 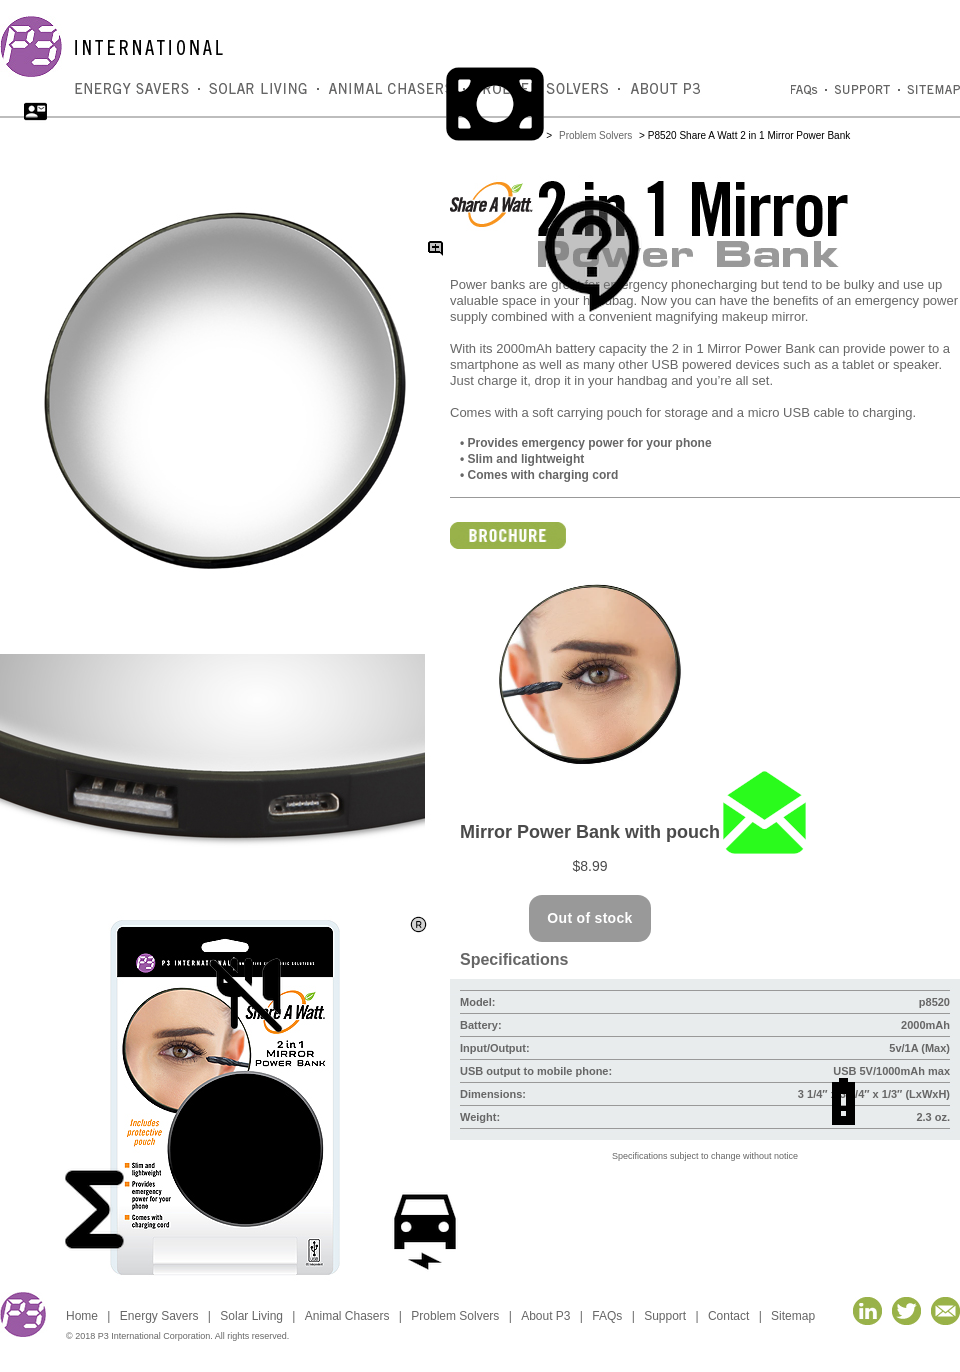 What do you see at coordinates (425, 1232) in the screenshot?
I see `locate nearby electric vehicle charging stations` at bounding box center [425, 1232].